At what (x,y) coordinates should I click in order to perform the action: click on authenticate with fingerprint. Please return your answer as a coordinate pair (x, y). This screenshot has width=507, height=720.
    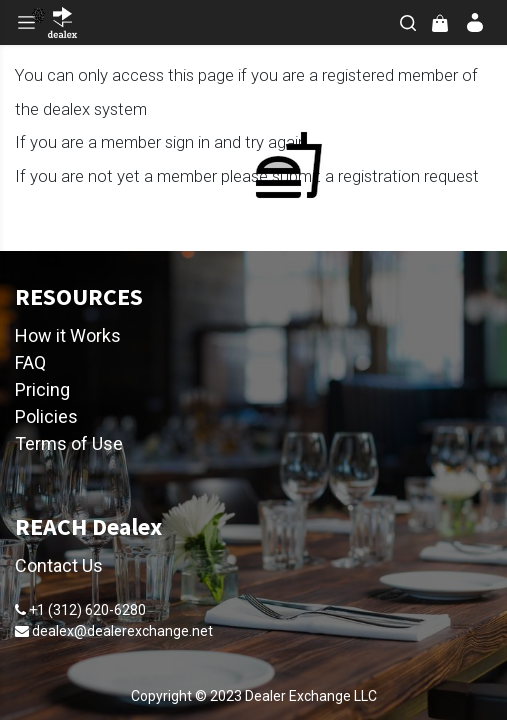
    Looking at the image, I should click on (38, 15).